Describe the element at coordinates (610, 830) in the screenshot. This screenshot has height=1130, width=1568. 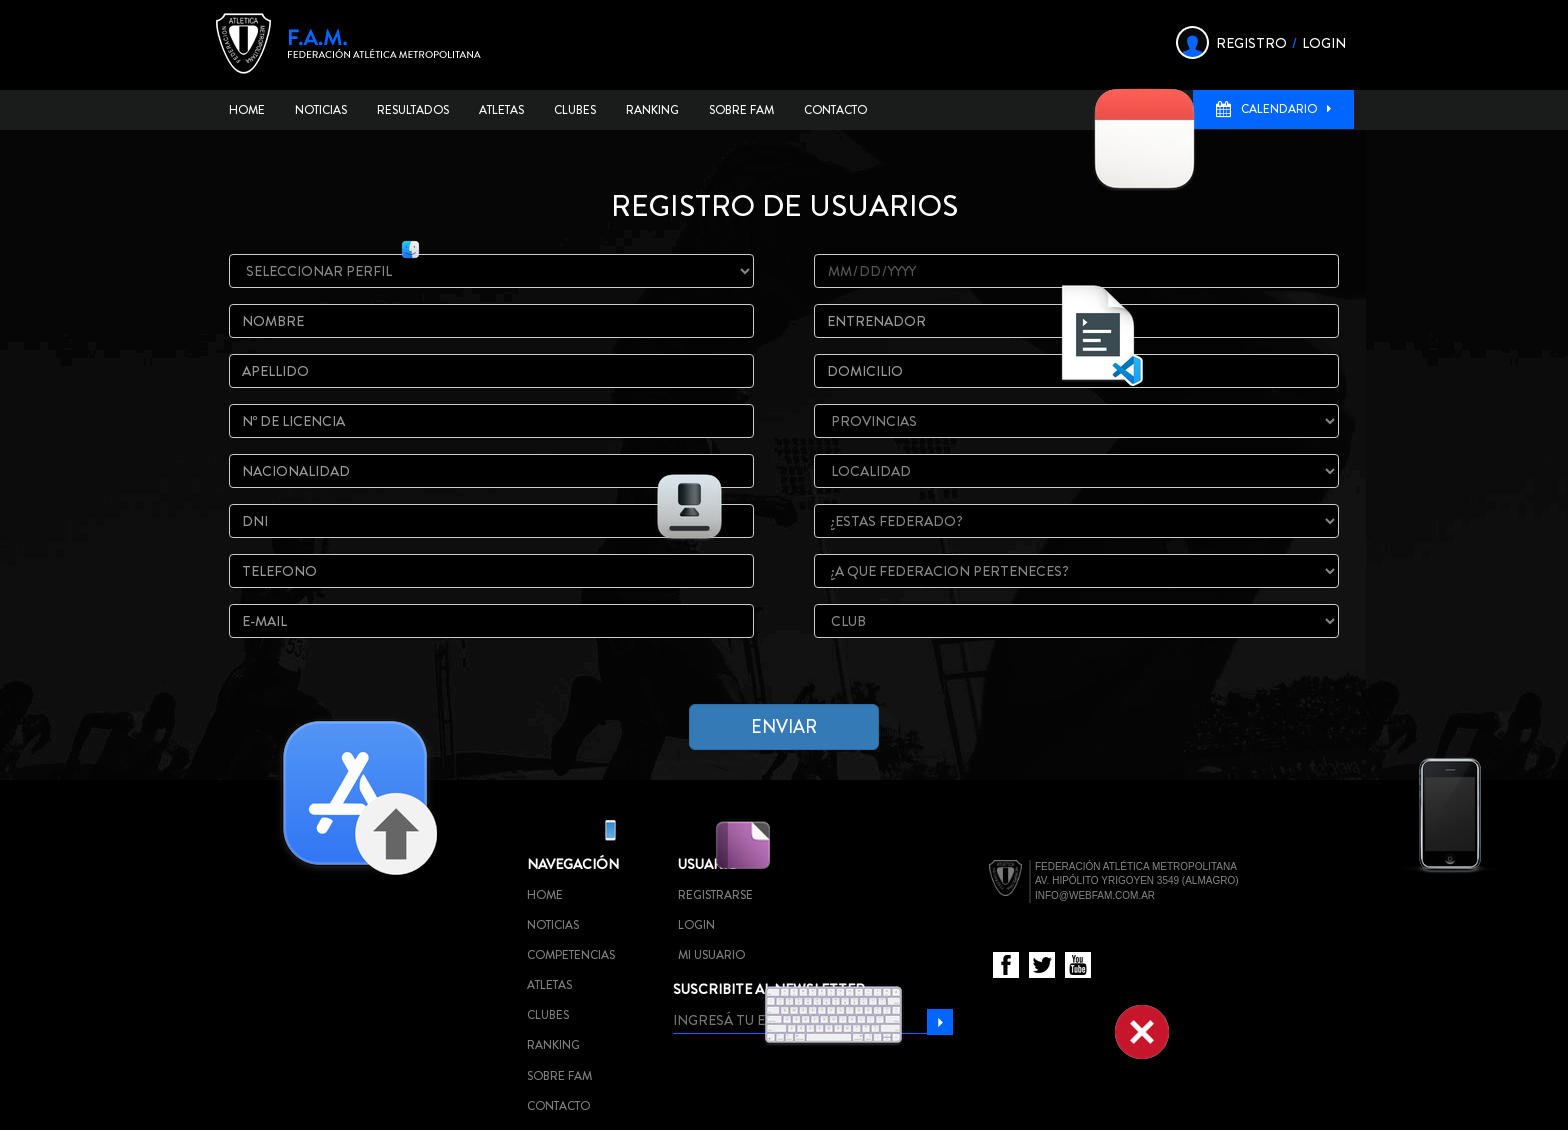
I see `iPhone 7 Plus device connected` at that location.